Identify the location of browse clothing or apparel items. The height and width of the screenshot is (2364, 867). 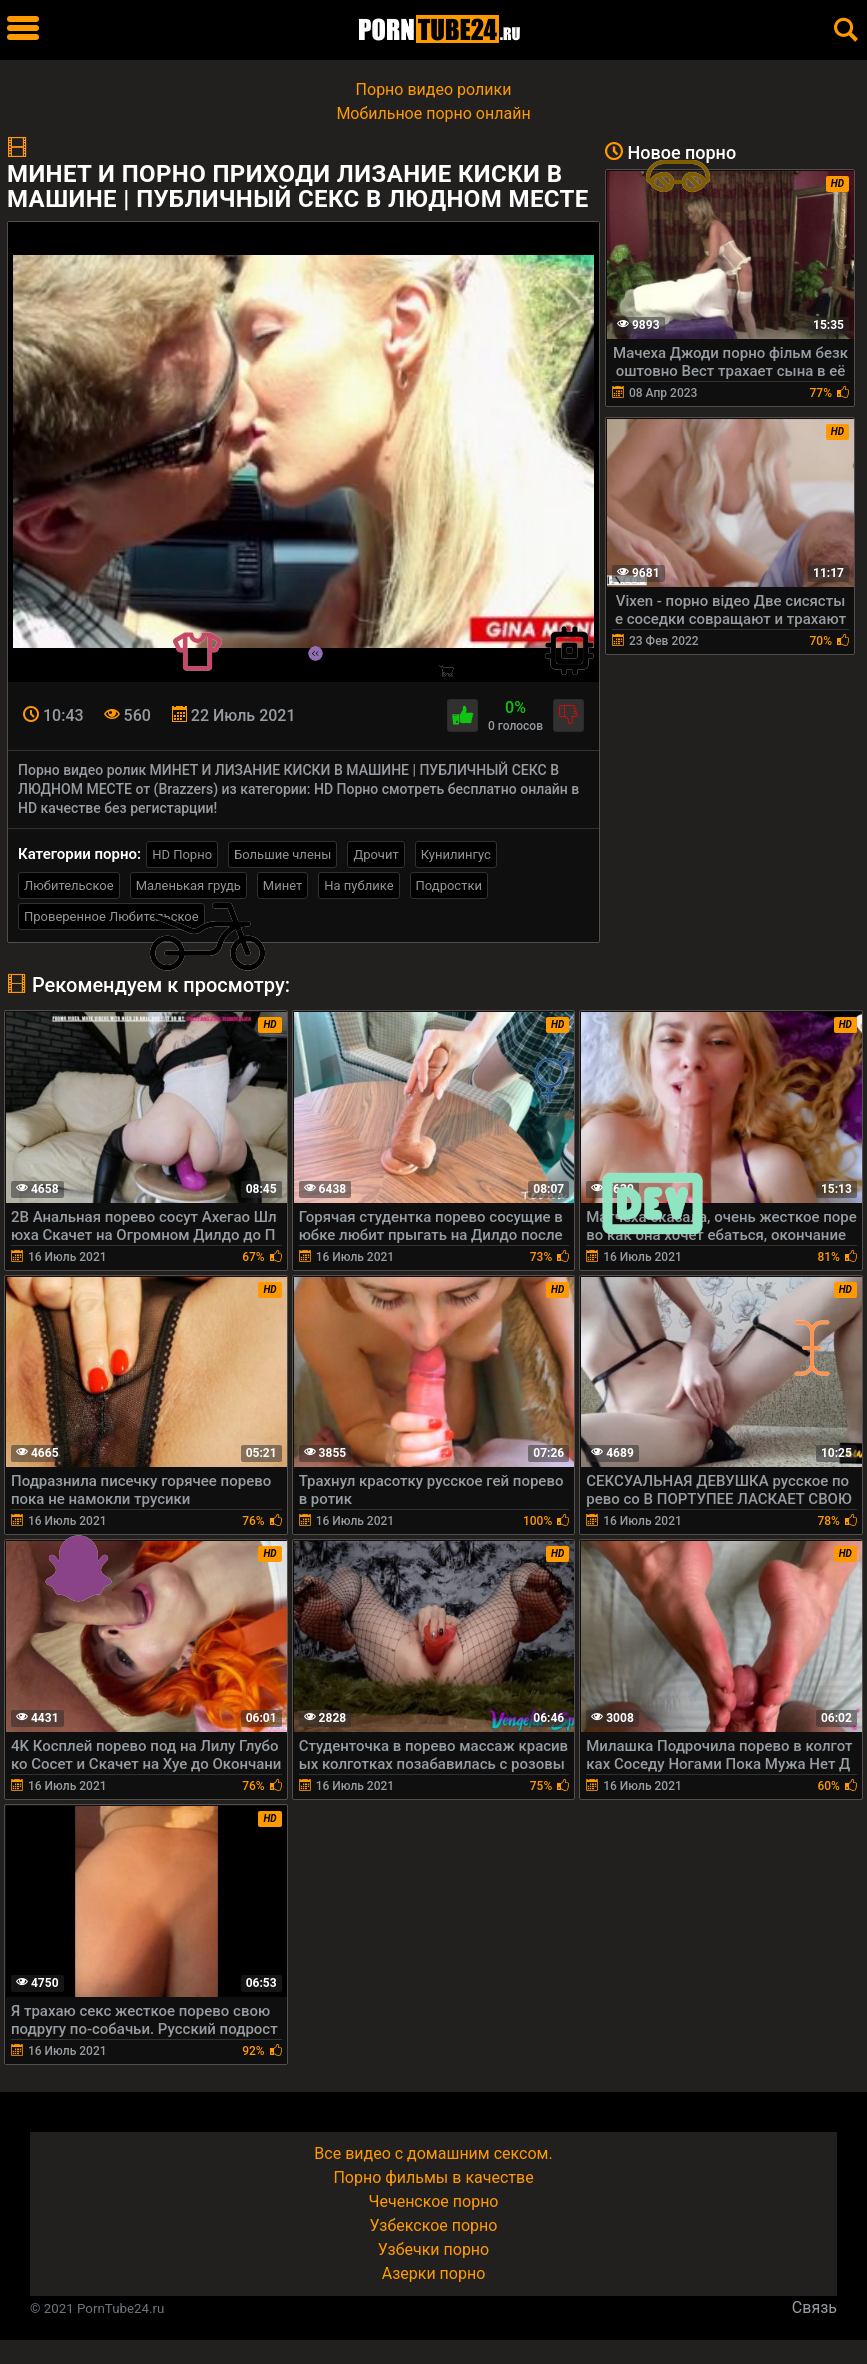
(197, 651).